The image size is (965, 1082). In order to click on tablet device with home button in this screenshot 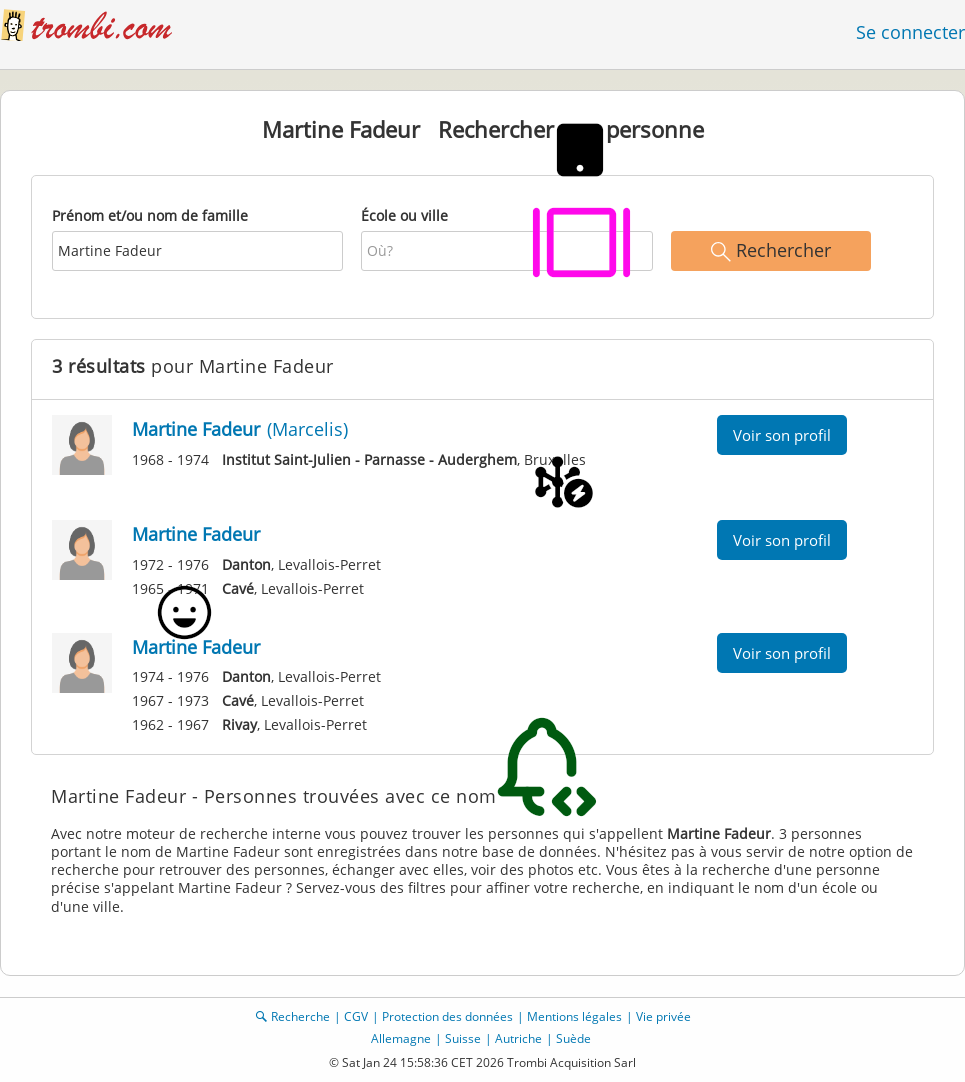, I will do `click(580, 150)`.